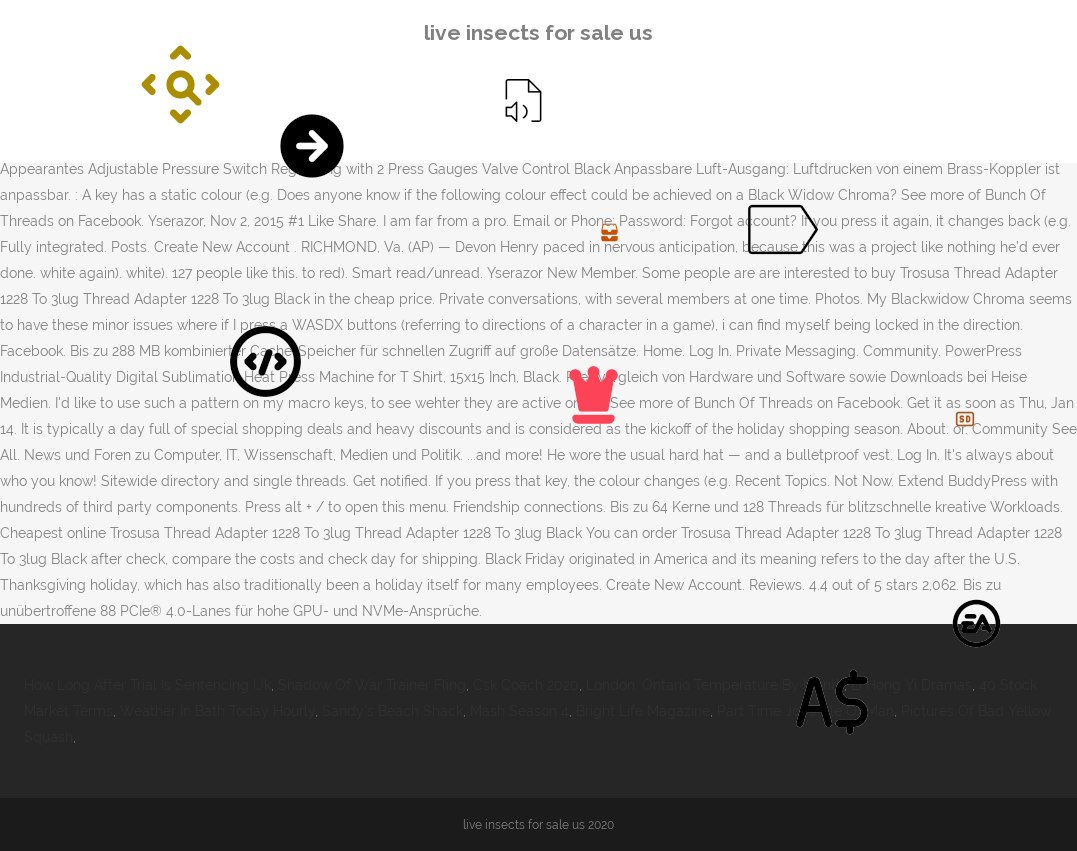 This screenshot has height=851, width=1077. Describe the element at coordinates (976, 623) in the screenshot. I see `Electronic Arts (EA) brand logo` at that location.